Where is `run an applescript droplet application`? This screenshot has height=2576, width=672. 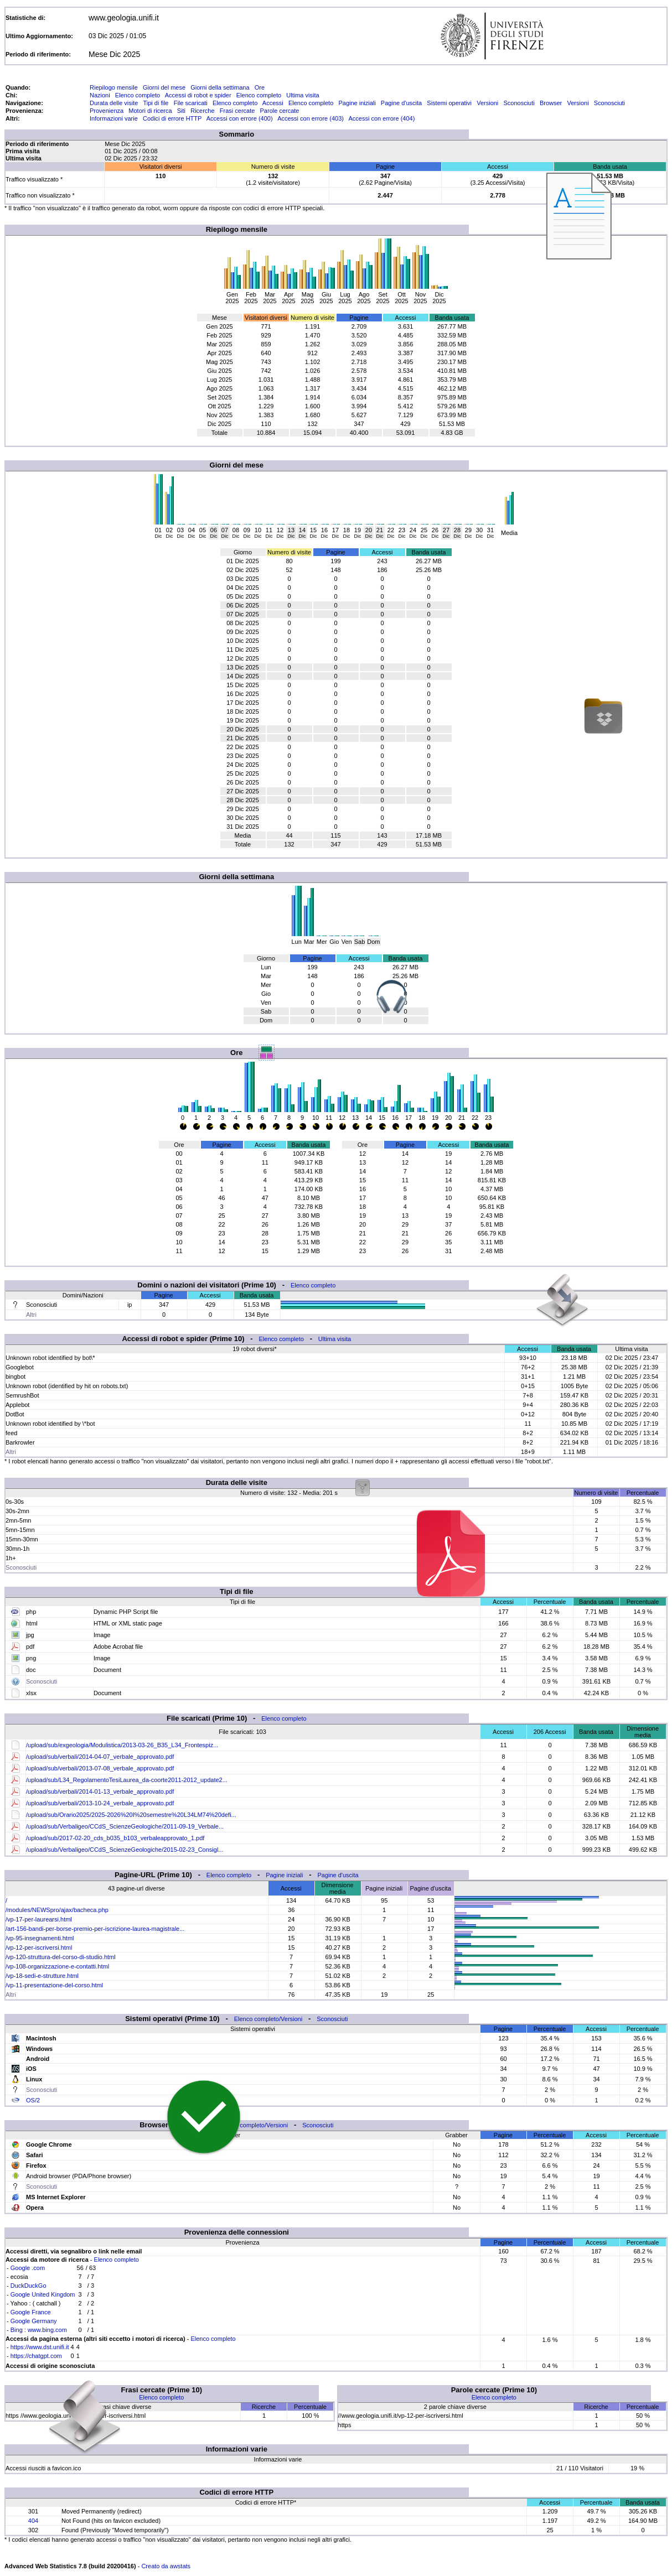 run an applescript droplet application is located at coordinates (562, 1299).